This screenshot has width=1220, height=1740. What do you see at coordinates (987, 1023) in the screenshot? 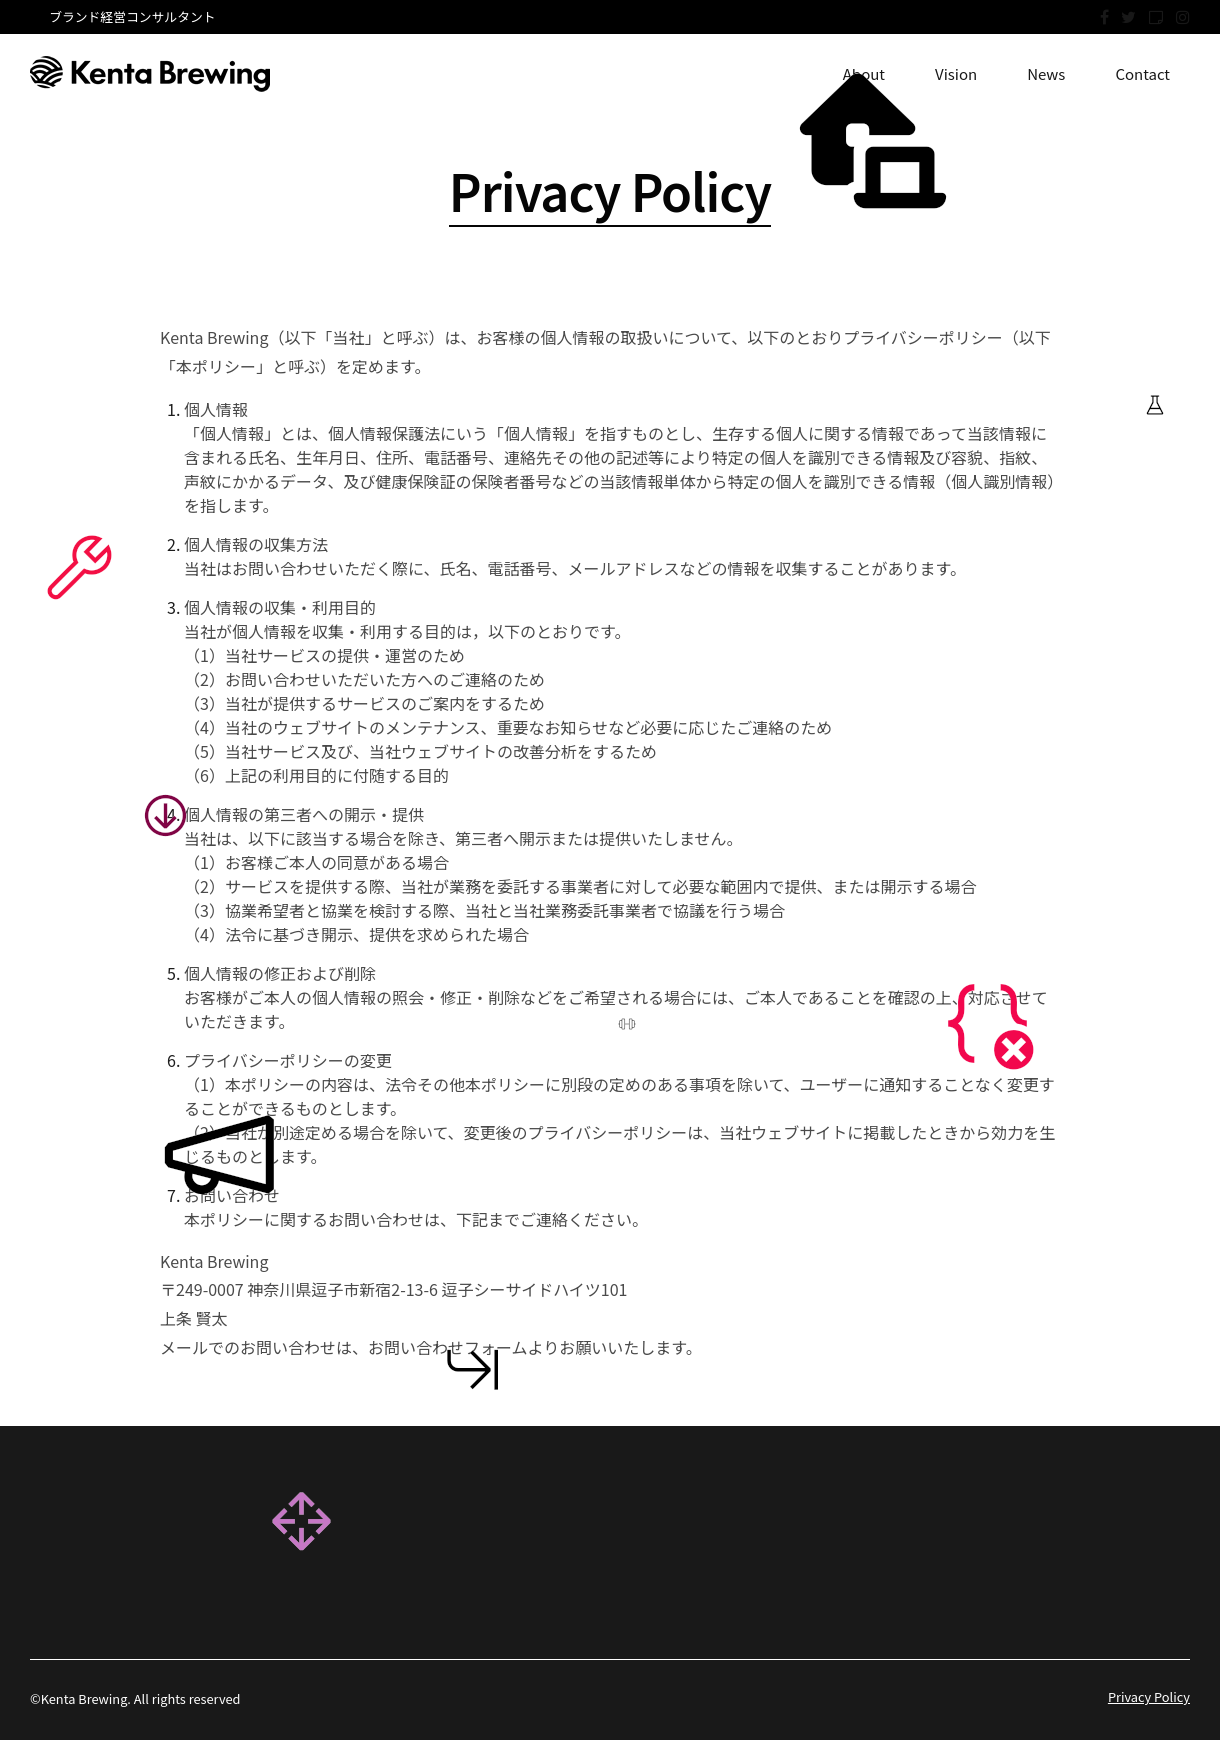
I see `indicates a syntax error with mismatched brackets` at bounding box center [987, 1023].